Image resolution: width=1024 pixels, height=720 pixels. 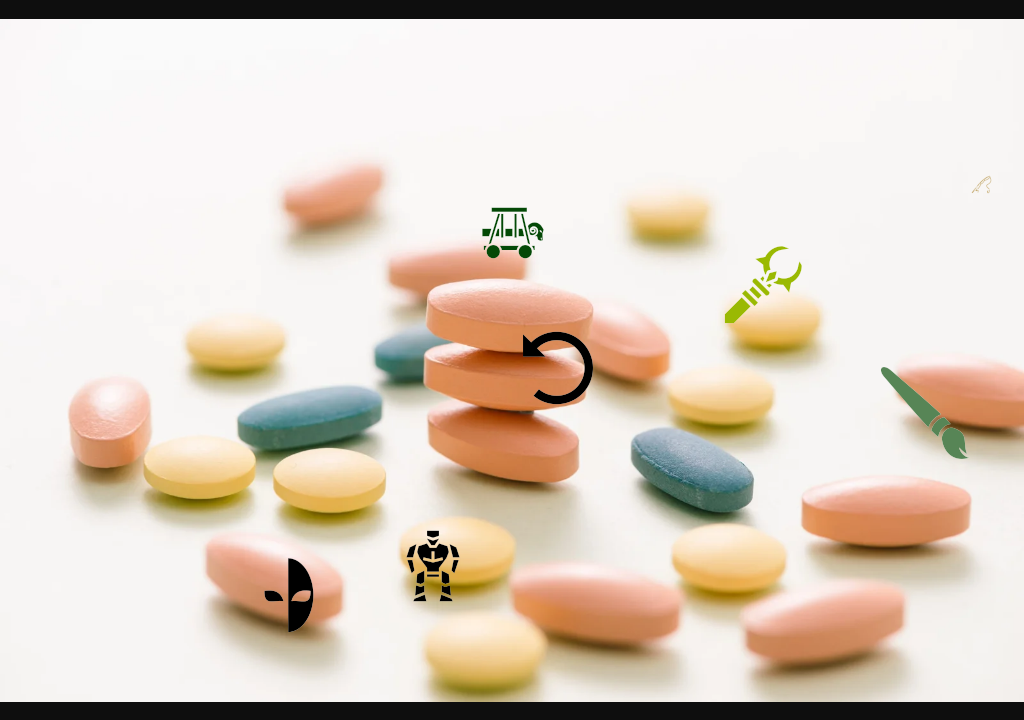 What do you see at coordinates (925, 413) in the screenshot?
I see `access drawing or painting tools` at bounding box center [925, 413].